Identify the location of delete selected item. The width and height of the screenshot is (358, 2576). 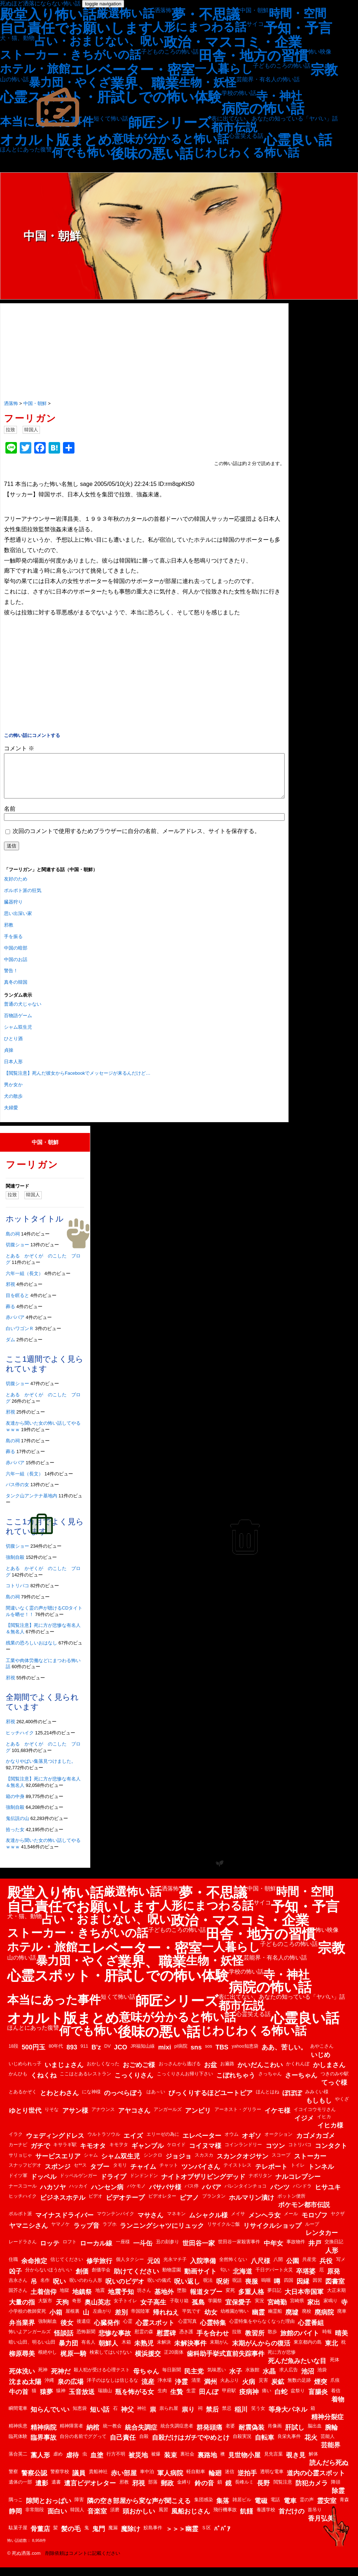
(245, 1538).